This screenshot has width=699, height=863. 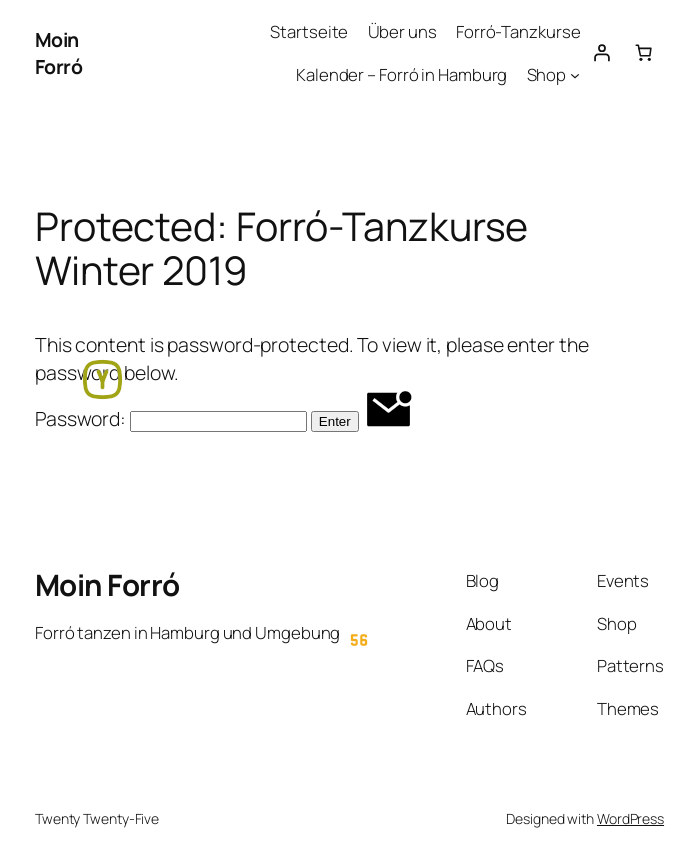 I want to click on indicates items starting with the letter Y, so click(x=102, y=379).